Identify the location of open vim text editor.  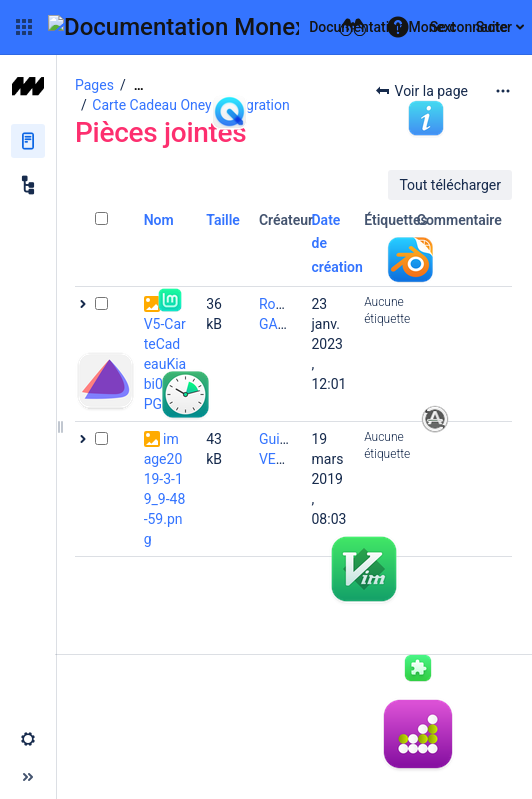
(364, 569).